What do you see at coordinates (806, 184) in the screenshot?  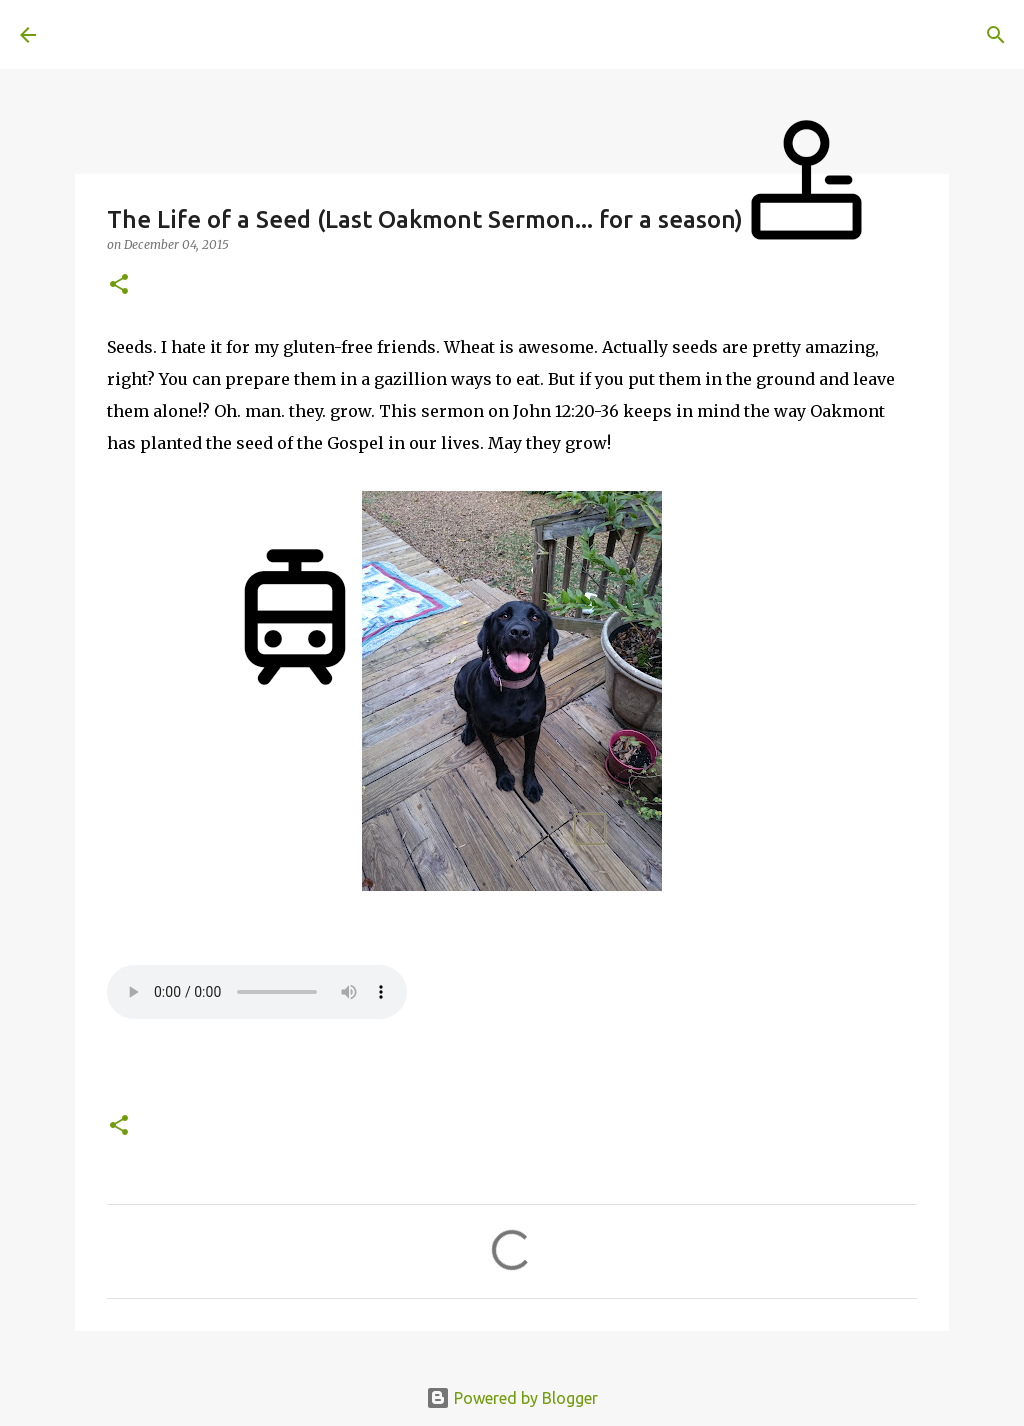 I see `access game controller settings` at bounding box center [806, 184].